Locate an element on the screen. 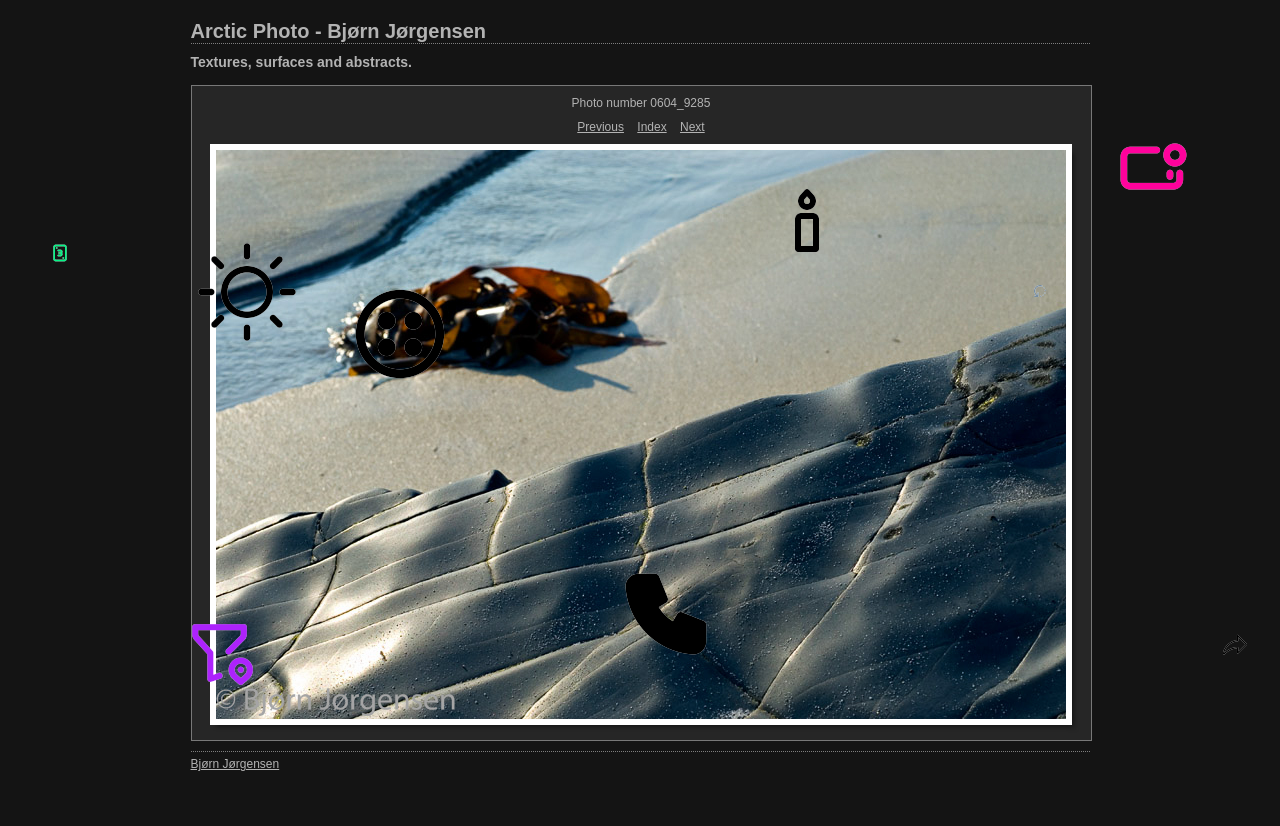  make a phone call is located at coordinates (668, 612).